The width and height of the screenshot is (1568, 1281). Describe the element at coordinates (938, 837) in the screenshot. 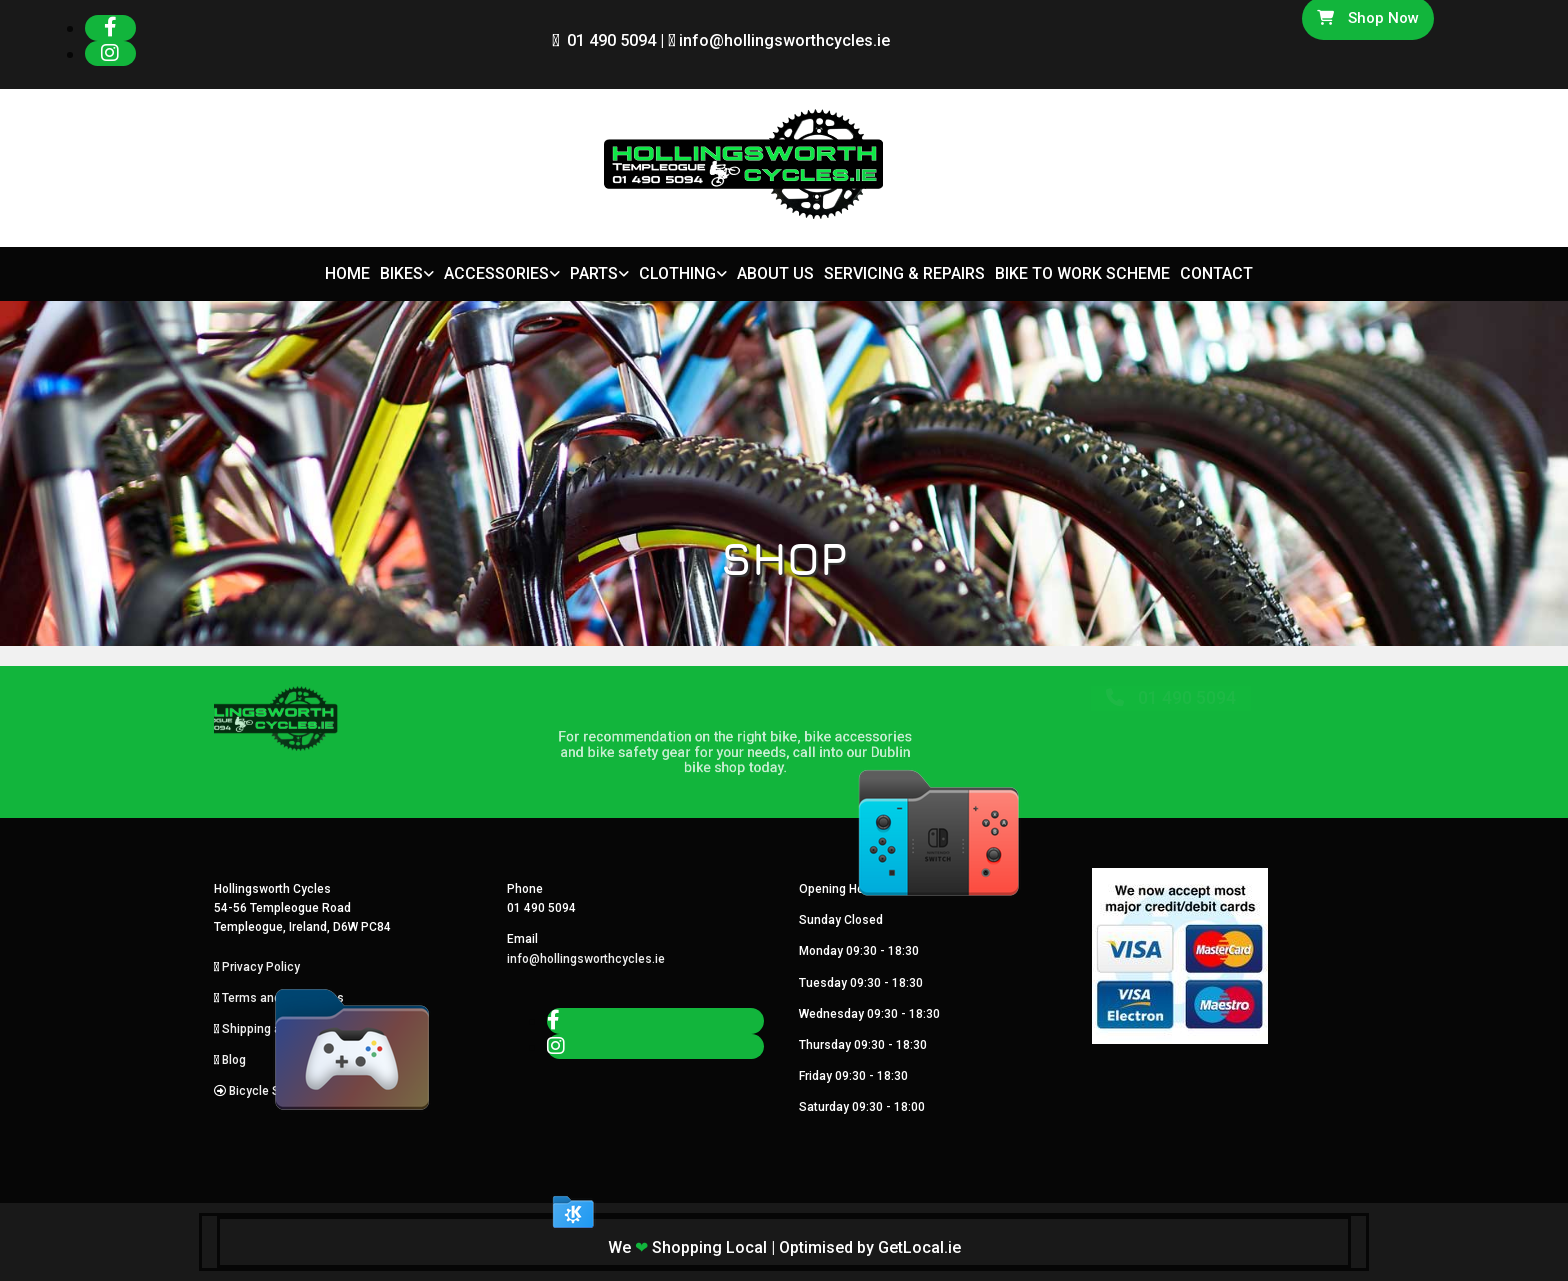

I see `open nintendo switch games folder` at that location.